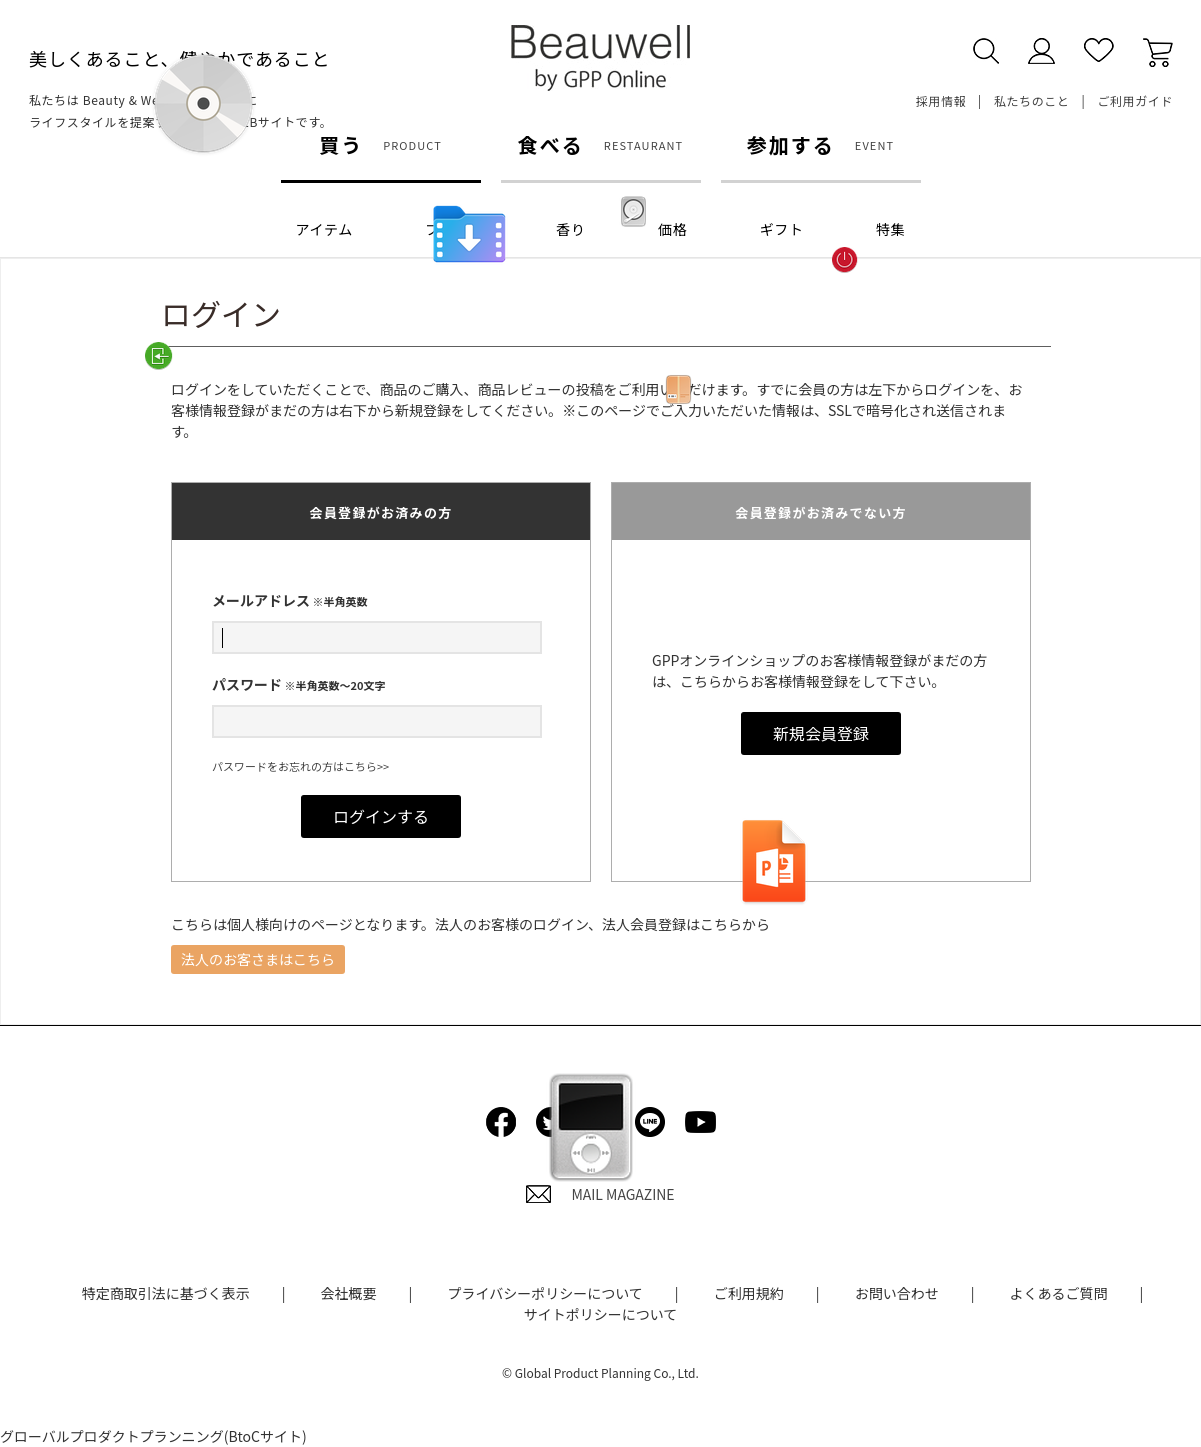  What do you see at coordinates (774, 861) in the screenshot?
I see `a Microsoft PowerPoint file` at bounding box center [774, 861].